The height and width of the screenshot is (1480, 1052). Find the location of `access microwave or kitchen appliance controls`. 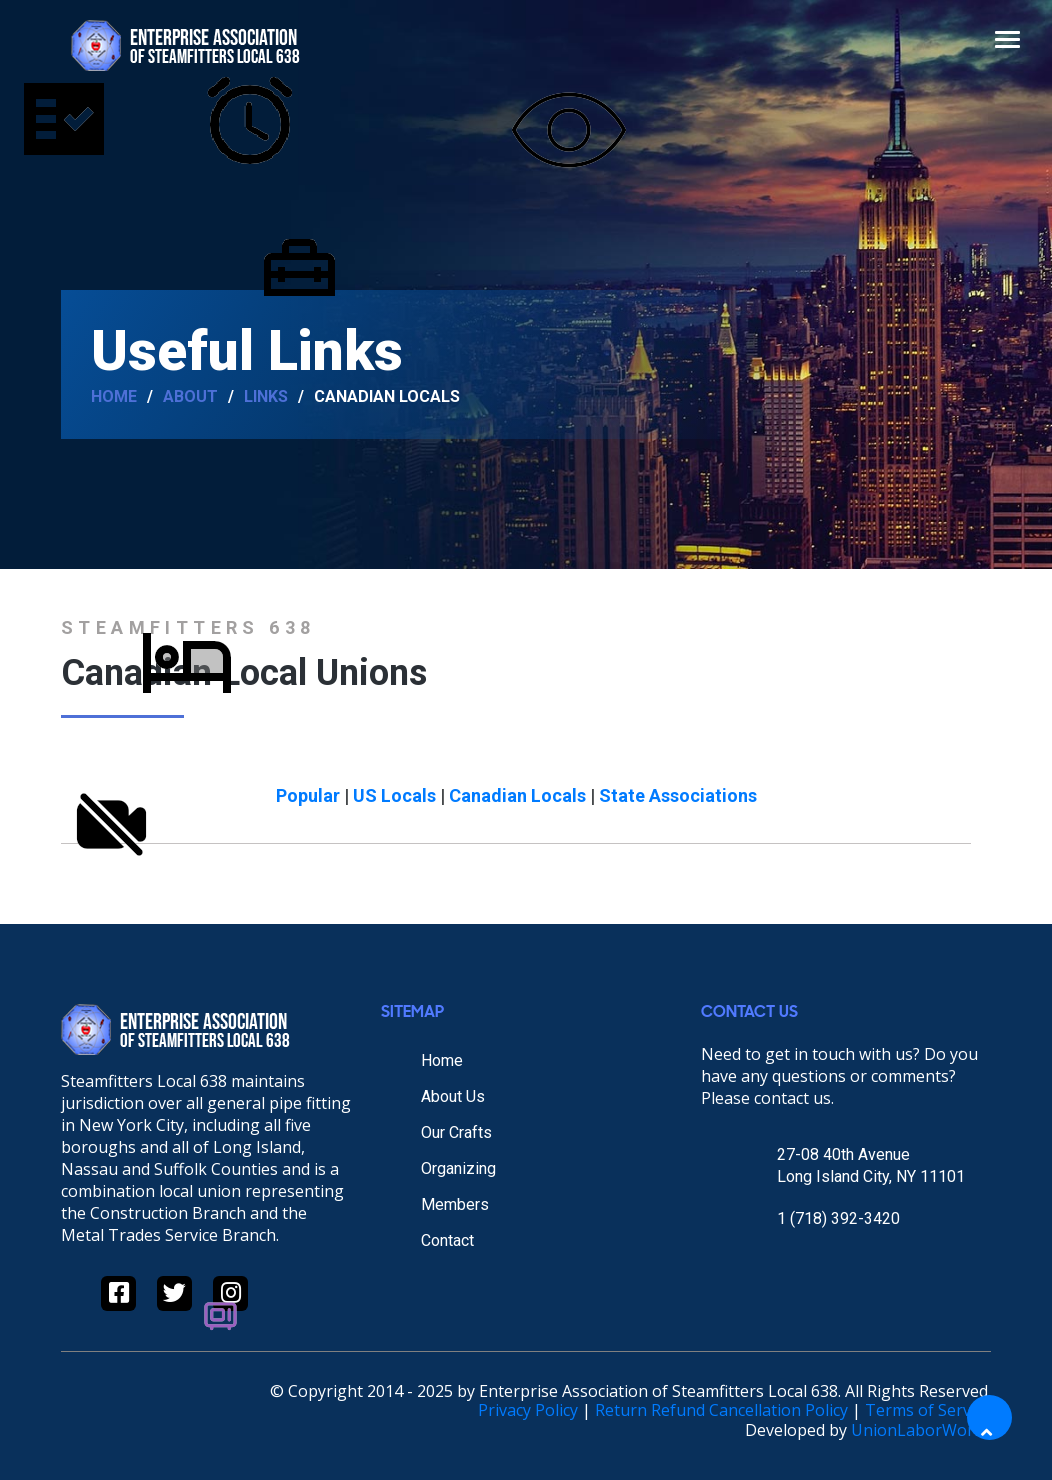

access microwave or kitchen appliance controls is located at coordinates (220, 1315).